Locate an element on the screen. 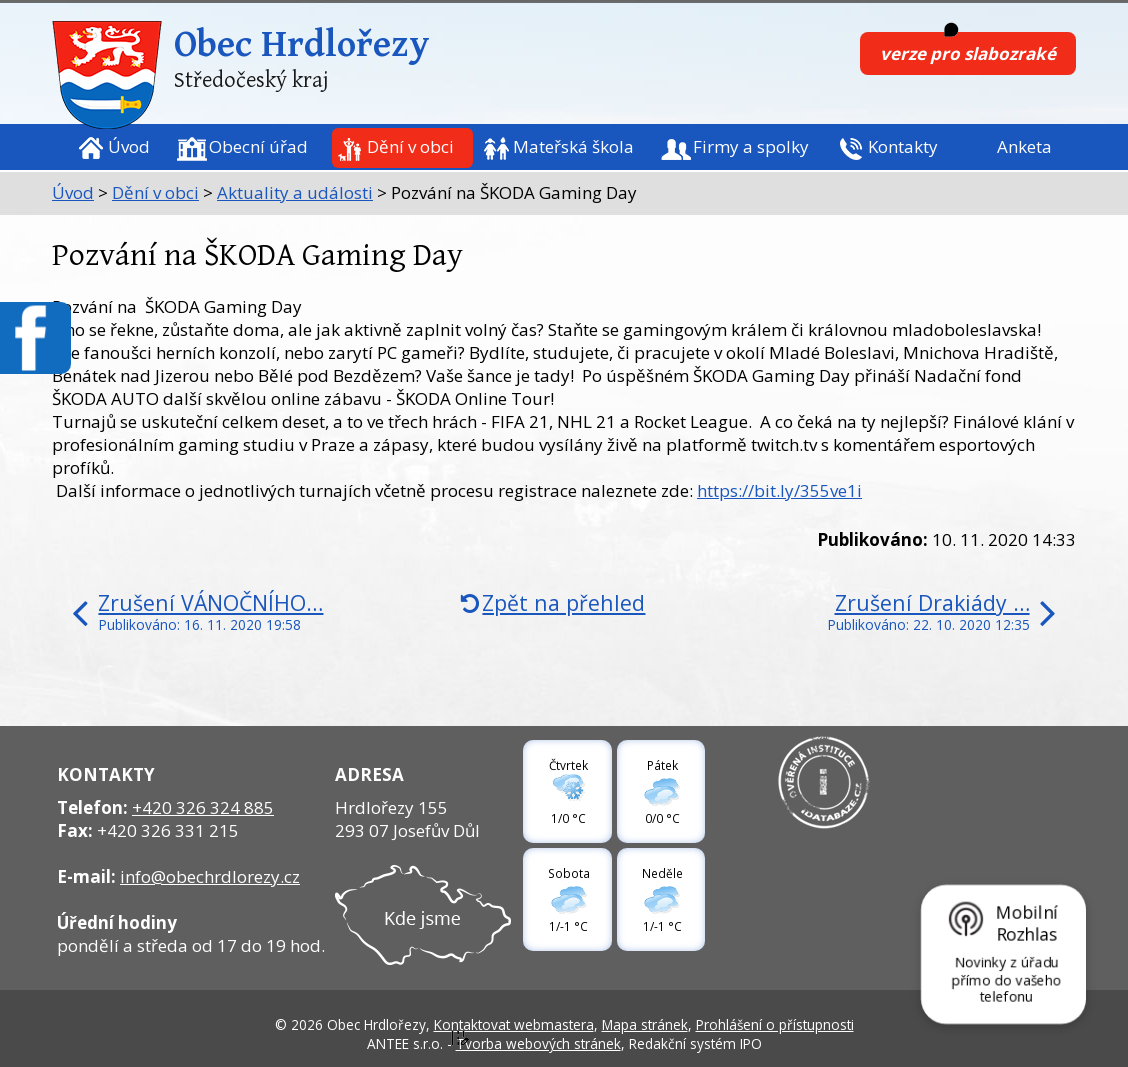 This screenshot has width=1128, height=1067. edit road or route details is located at coordinates (459, 1038).